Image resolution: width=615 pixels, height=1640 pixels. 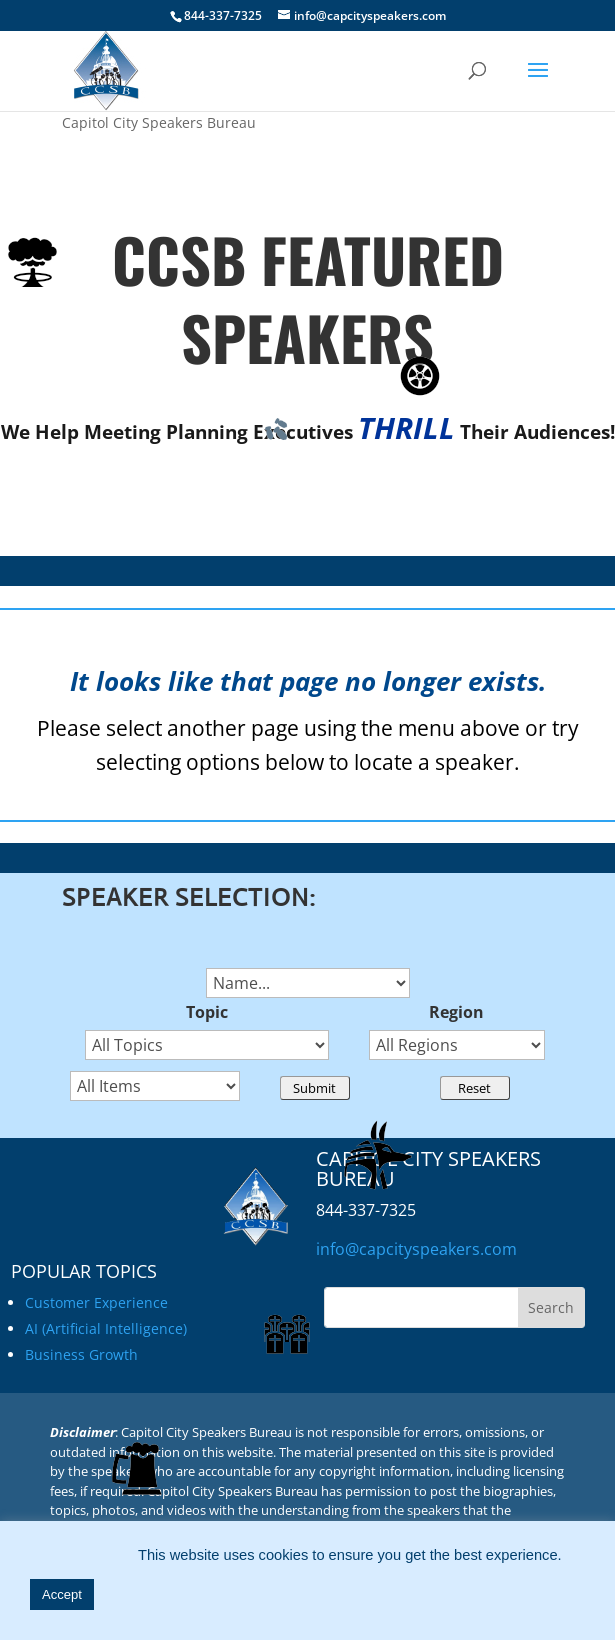 I want to click on access the graveyard or cemetery area in-game, so click(x=287, y=1332).